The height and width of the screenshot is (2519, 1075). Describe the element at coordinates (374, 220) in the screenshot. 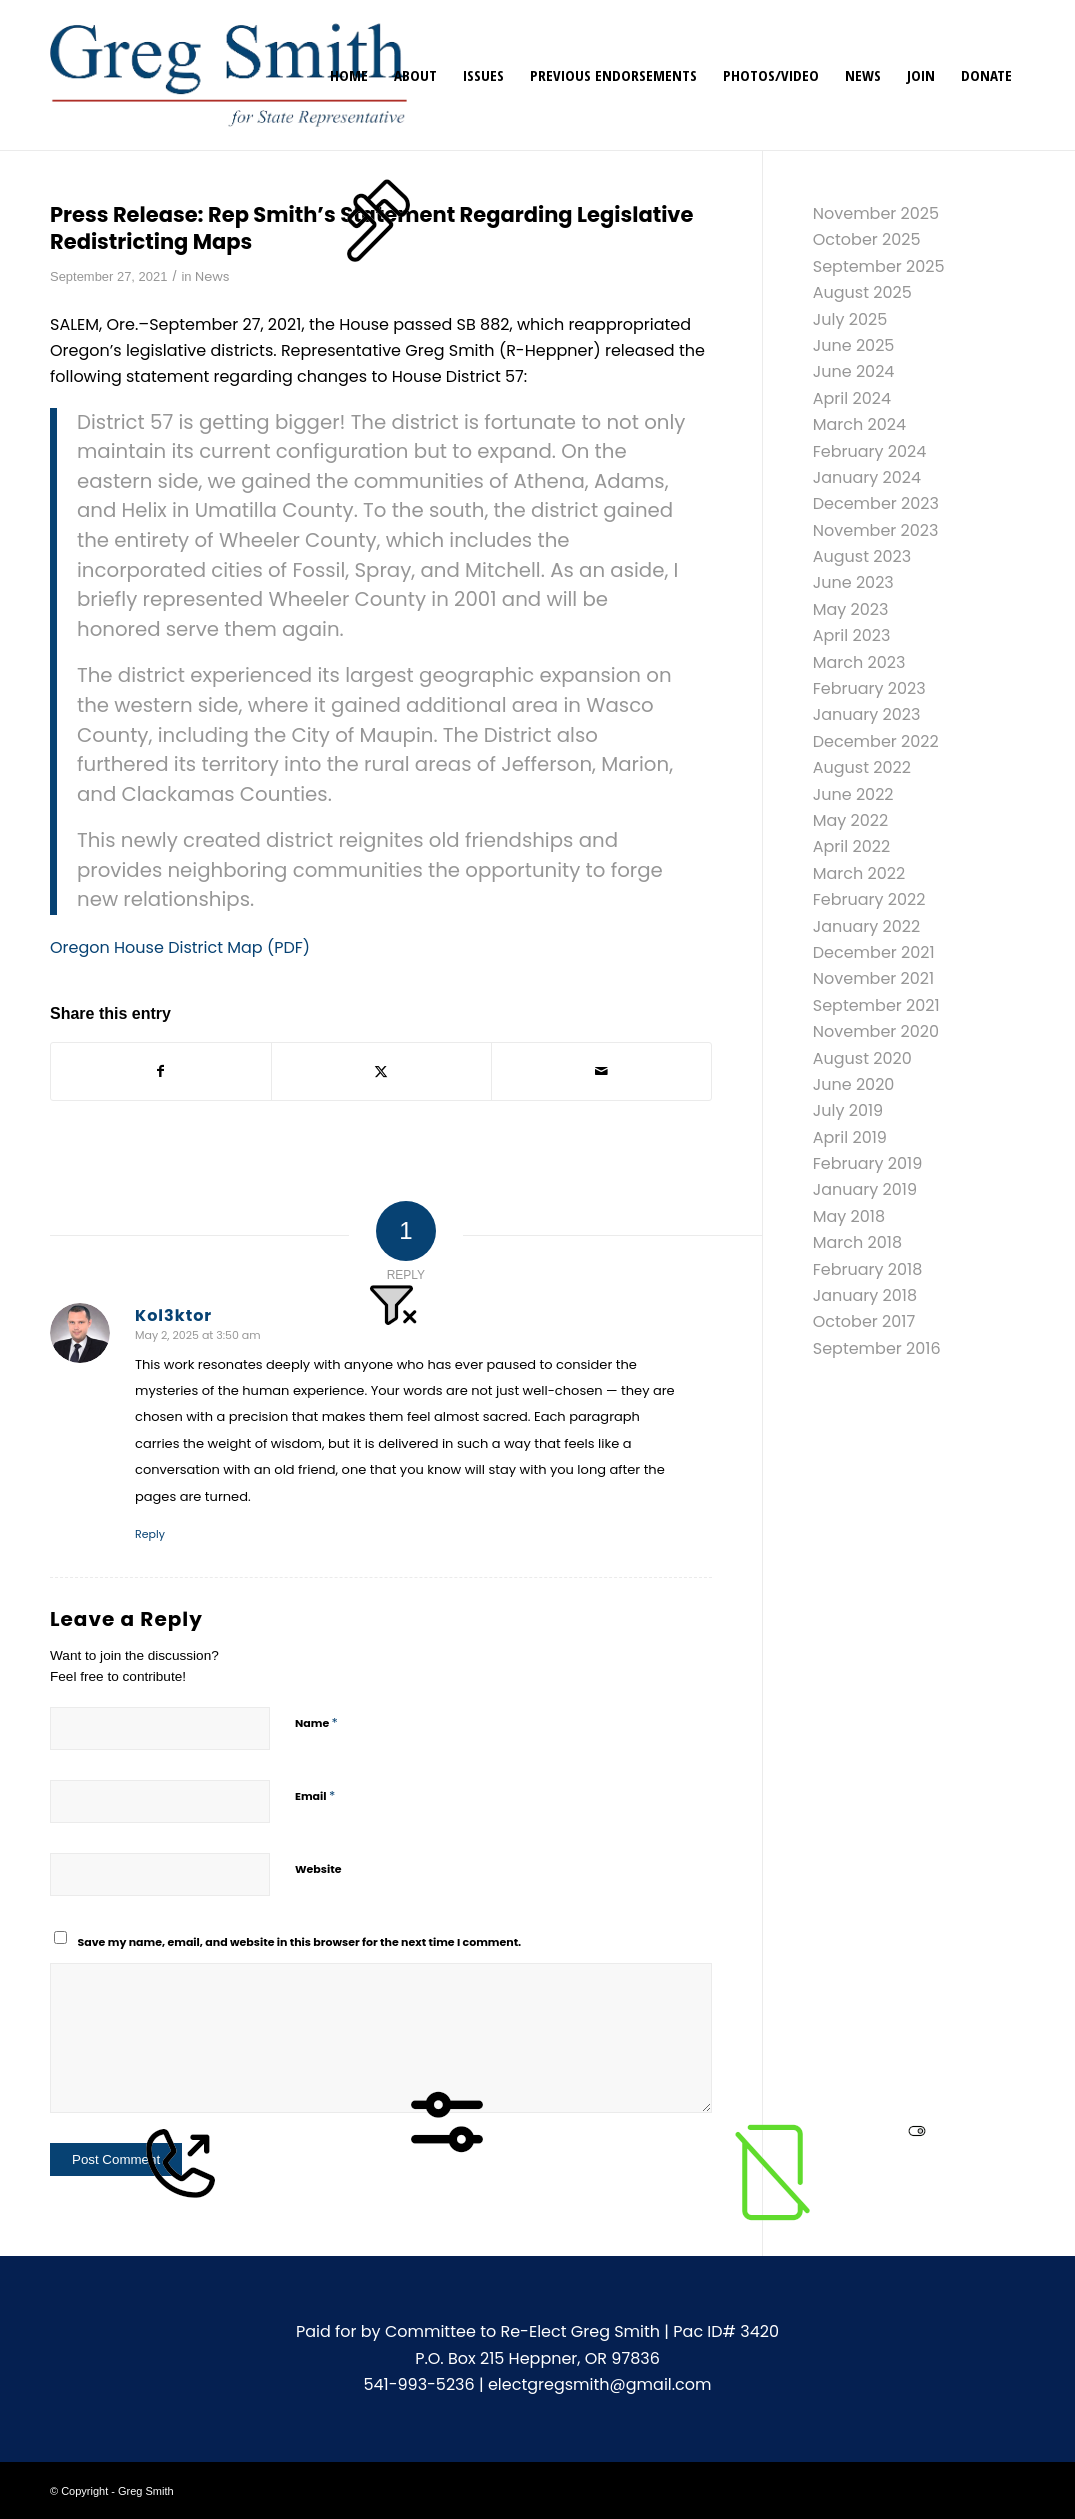

I see `access tools or settings` at that location.